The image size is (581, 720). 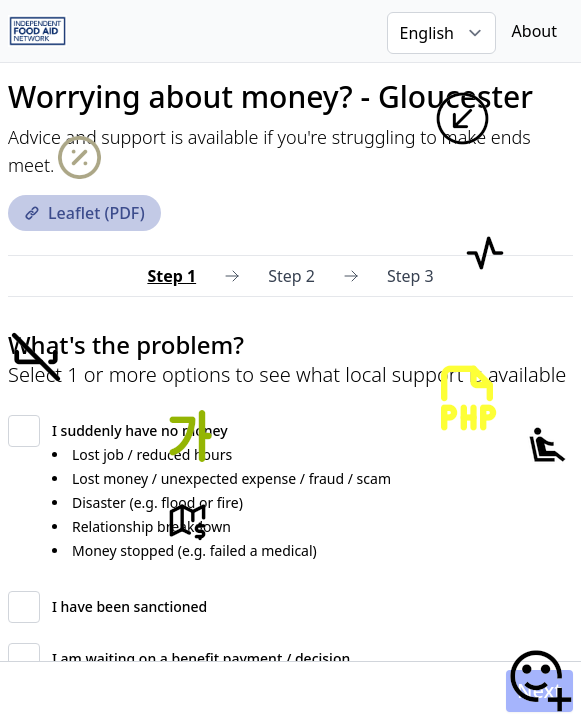 What do you see at coordinates (189, 436) in the screenshot?
I see `switch to korean keyboard input` at bounding box center [189, 436].